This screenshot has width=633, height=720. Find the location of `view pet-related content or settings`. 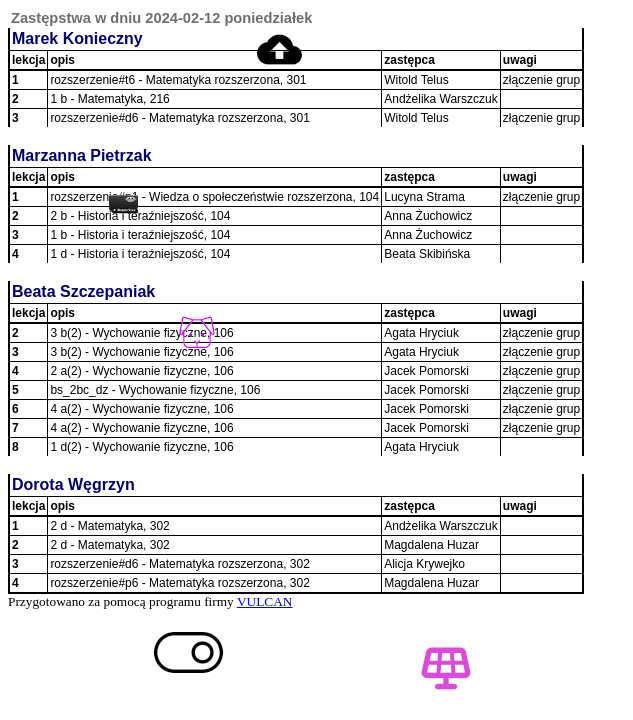

view pet-related content or settings is located at coordinates (197, 333).